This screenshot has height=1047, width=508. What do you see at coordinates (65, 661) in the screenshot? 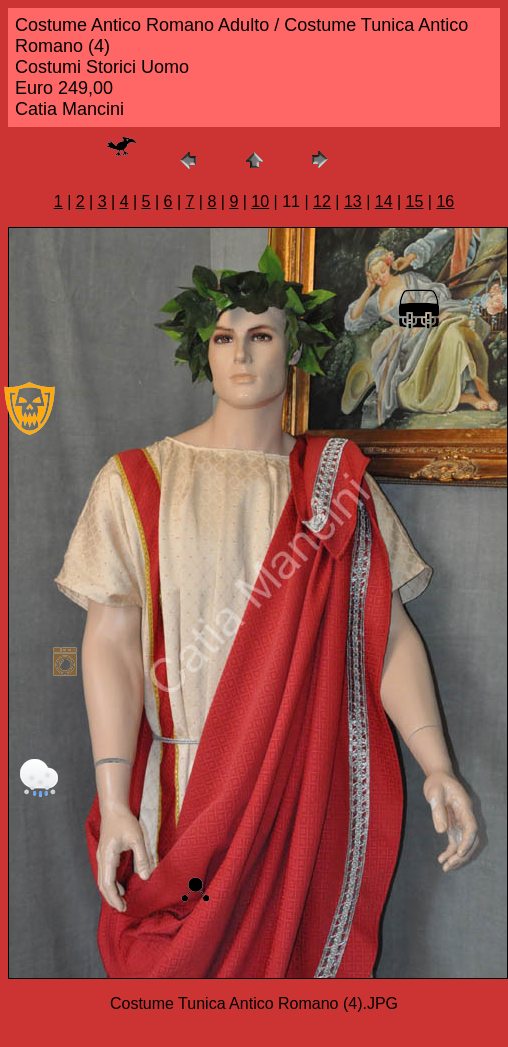
I see `access laundry or appliance controls` at bounding box center [65, 661].